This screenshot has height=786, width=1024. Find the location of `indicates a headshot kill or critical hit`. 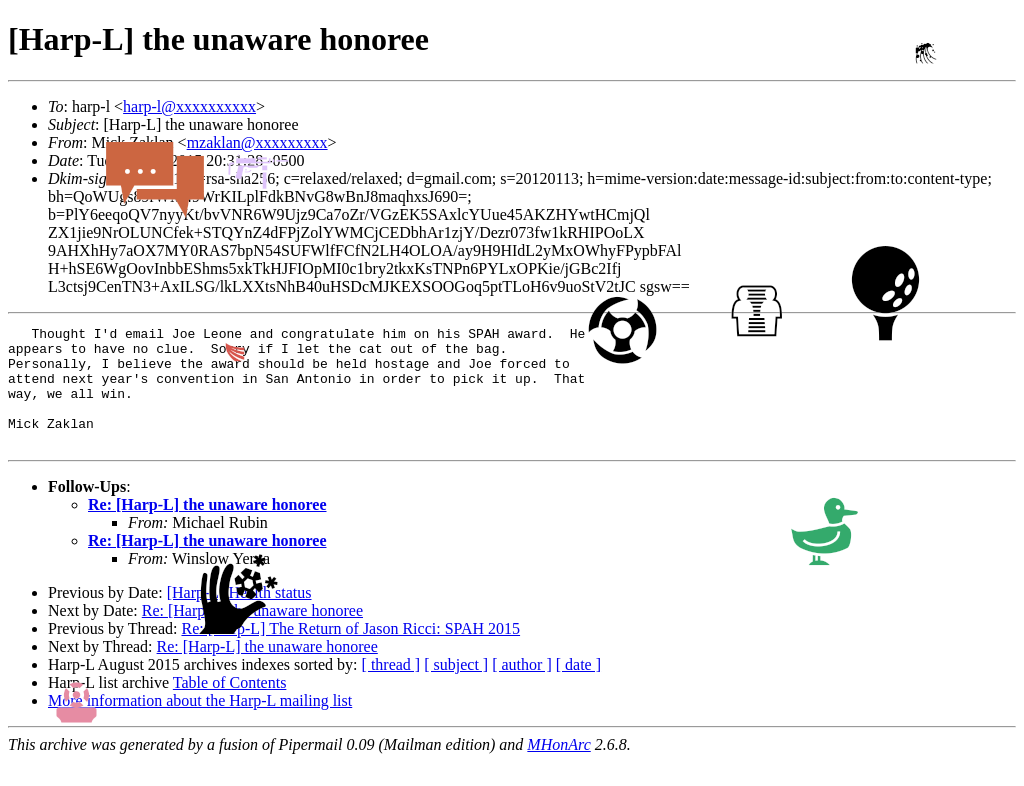

indicates a headshot kill or critical hit is located at coordinates (76, 702).